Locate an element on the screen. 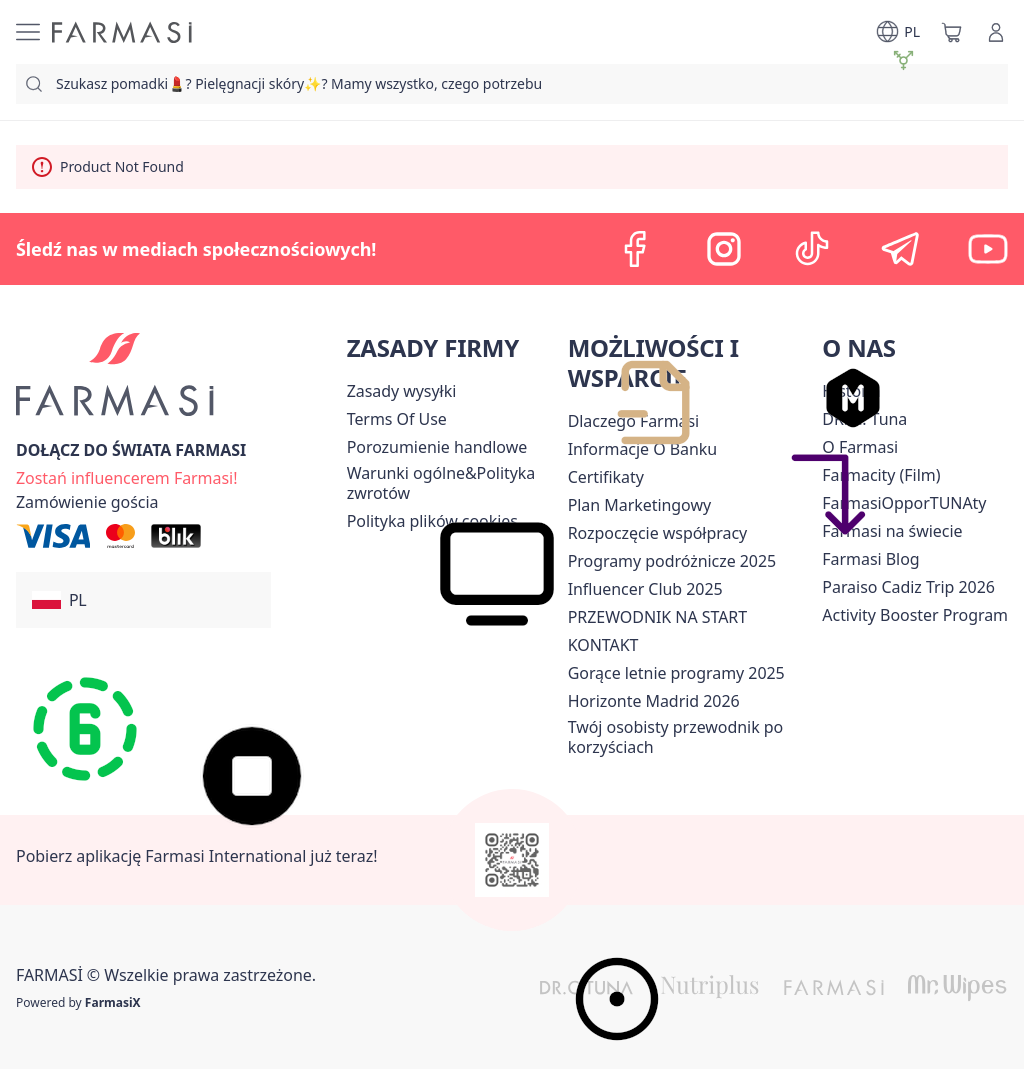  indicates transgender identity option is located at coordinates (903, 60).